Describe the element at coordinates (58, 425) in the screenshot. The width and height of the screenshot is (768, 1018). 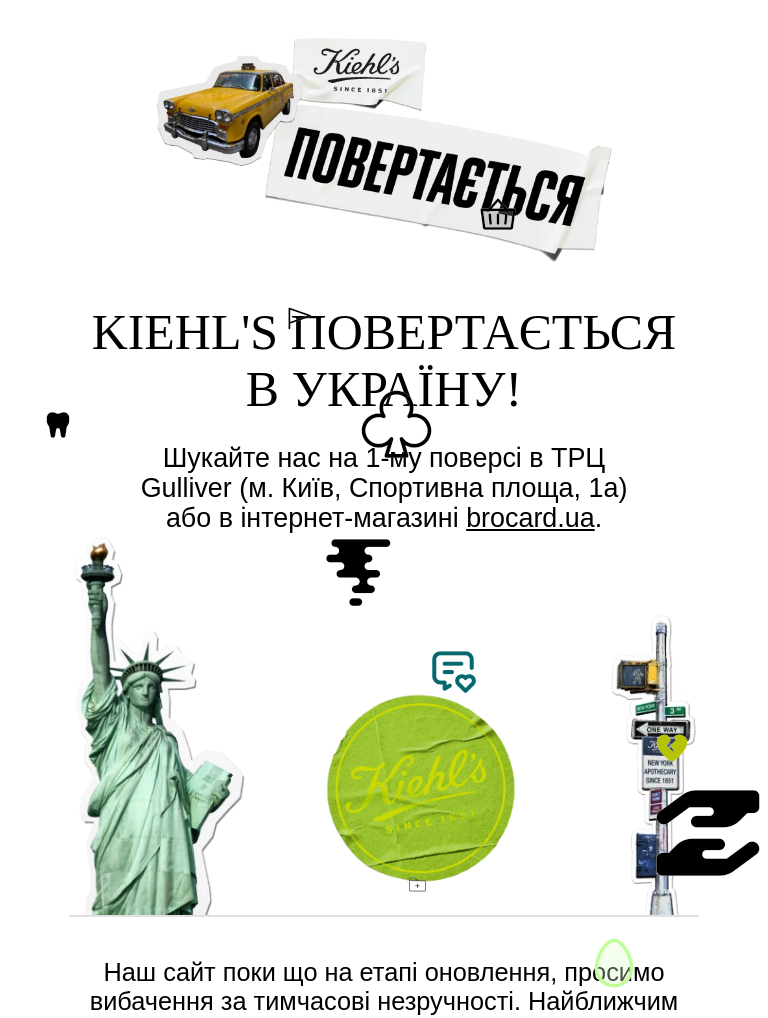
I see `access dental or oral health information` at that location.